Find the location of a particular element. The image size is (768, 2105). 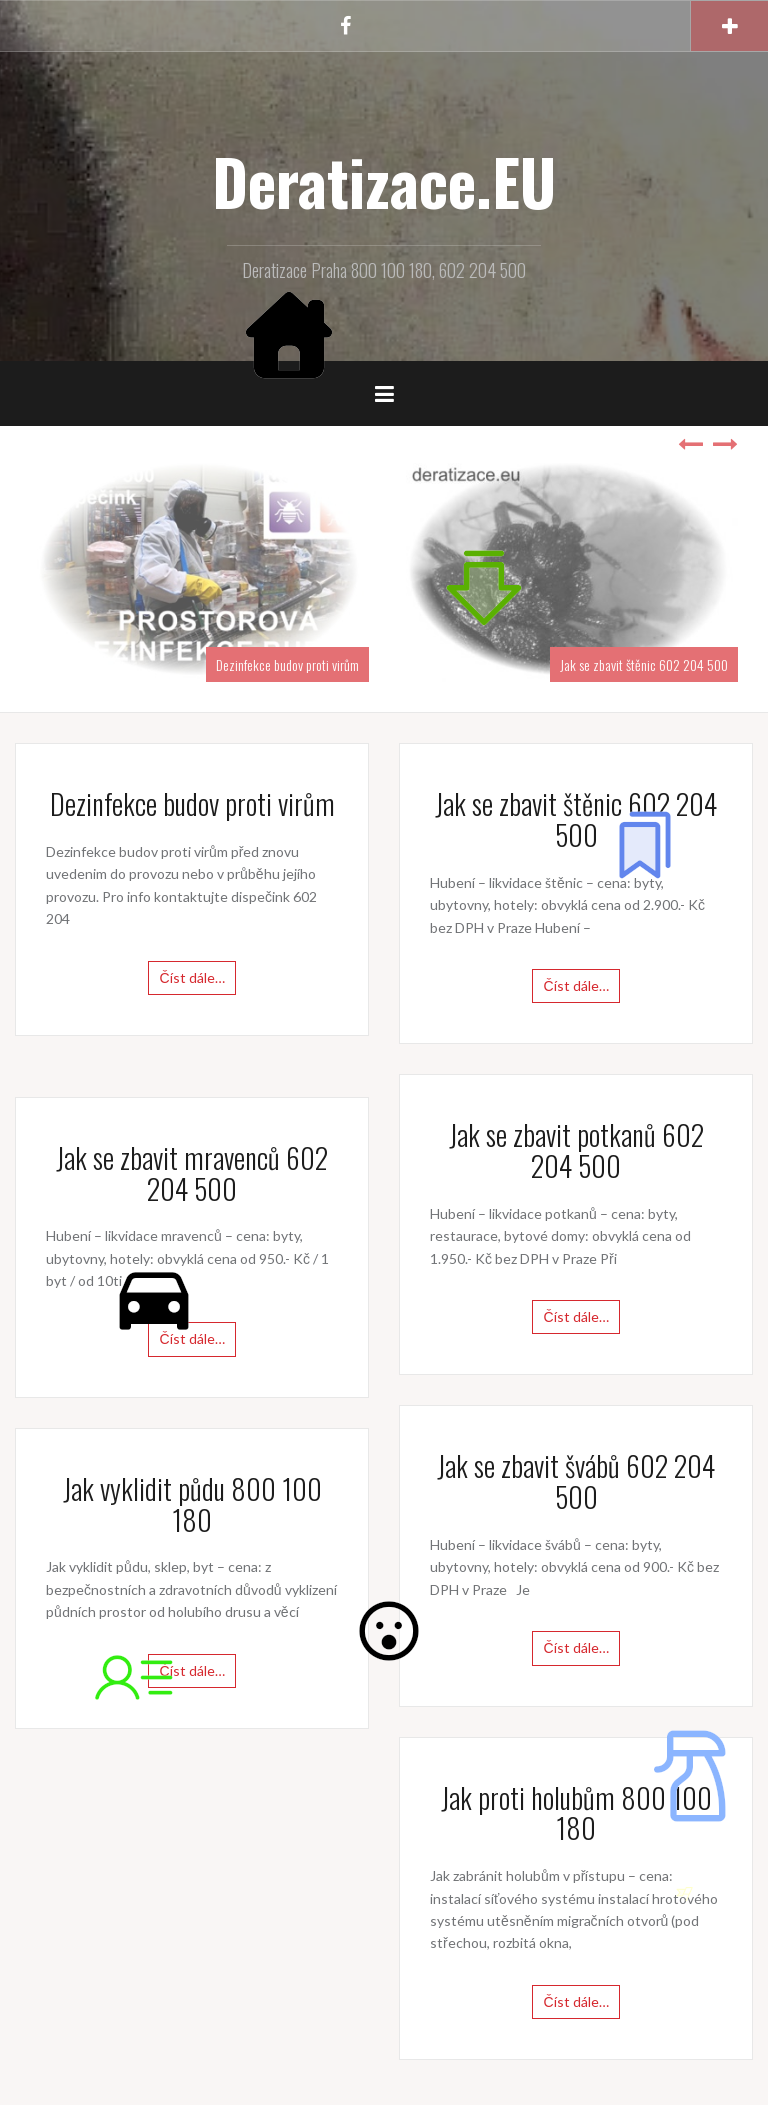

flag or bookmark an item is located at coordinates (684, 1893).